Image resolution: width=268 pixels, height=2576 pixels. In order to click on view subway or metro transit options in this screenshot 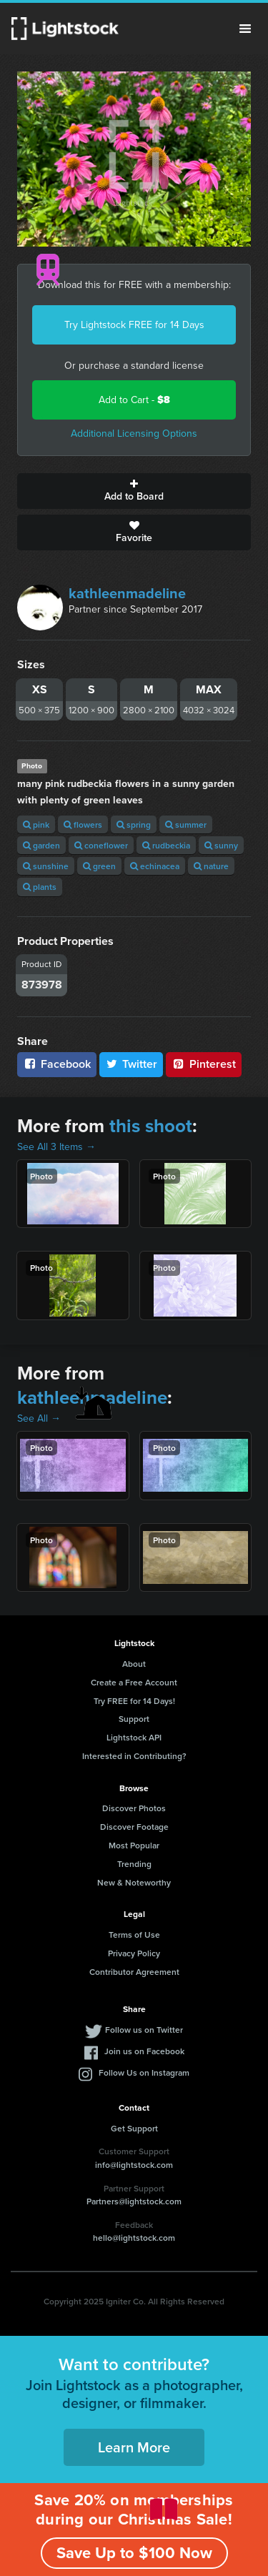, I will do `click(48, 269)`.